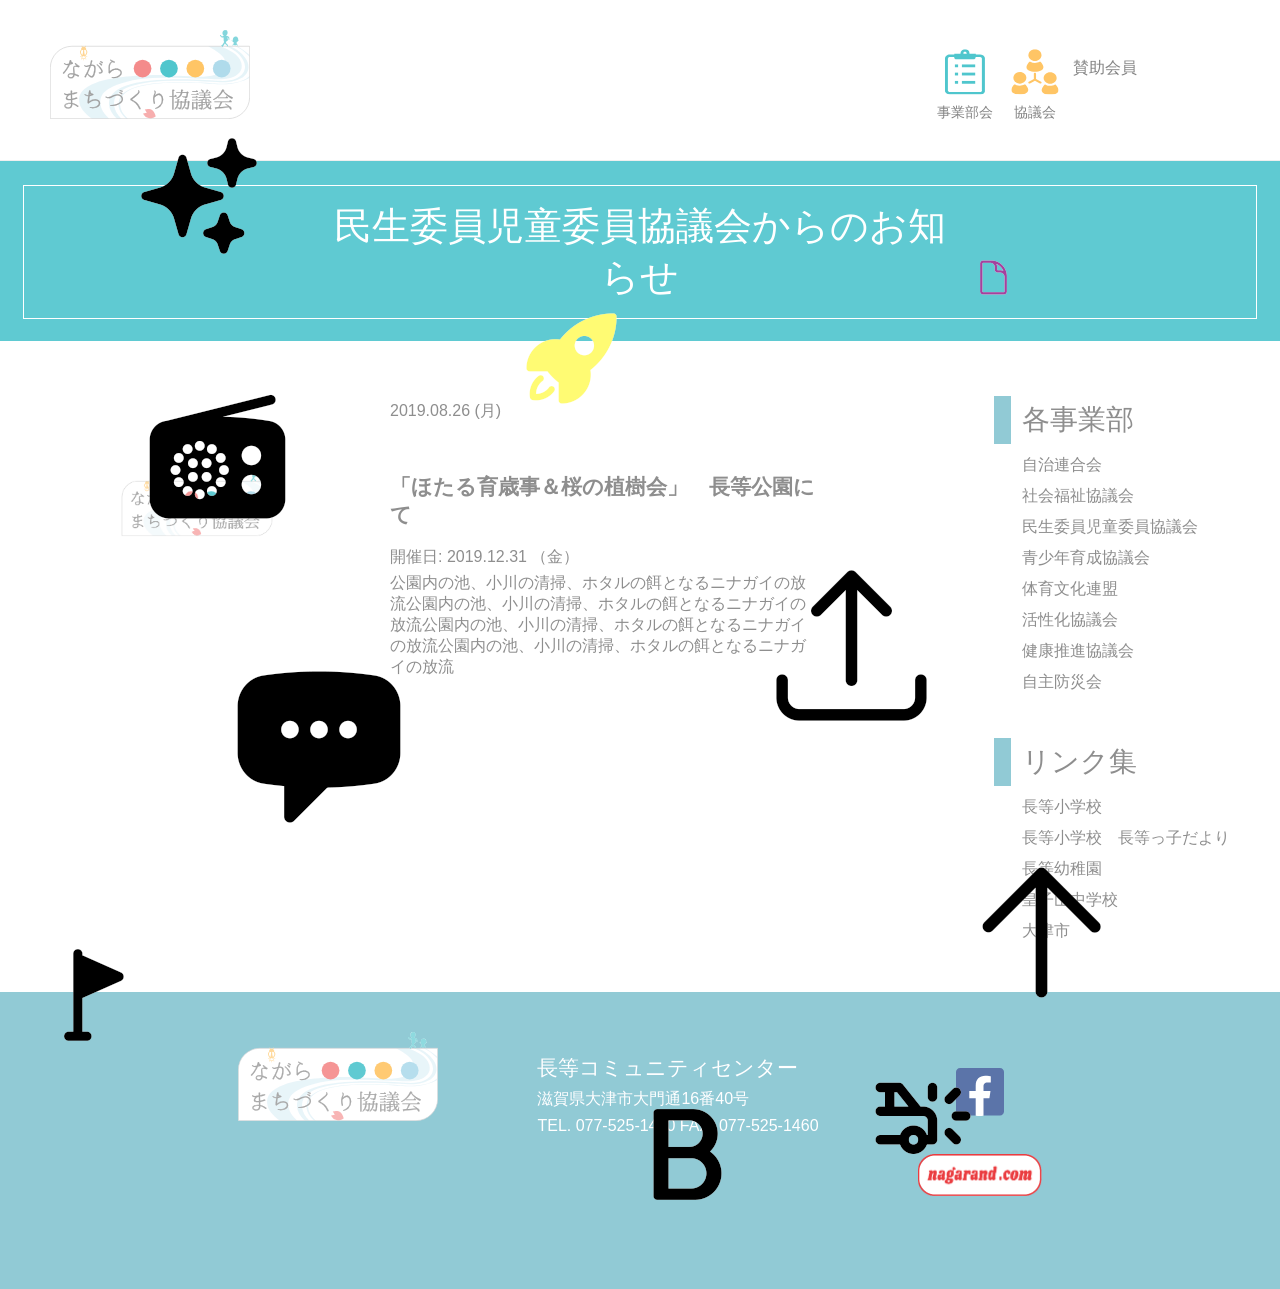 This screenshot has height=1289, width=1280. Describe the element at coordinates (199, 196) in the screenshot. I see `indicates AI-generated or enhanced content` at that location.